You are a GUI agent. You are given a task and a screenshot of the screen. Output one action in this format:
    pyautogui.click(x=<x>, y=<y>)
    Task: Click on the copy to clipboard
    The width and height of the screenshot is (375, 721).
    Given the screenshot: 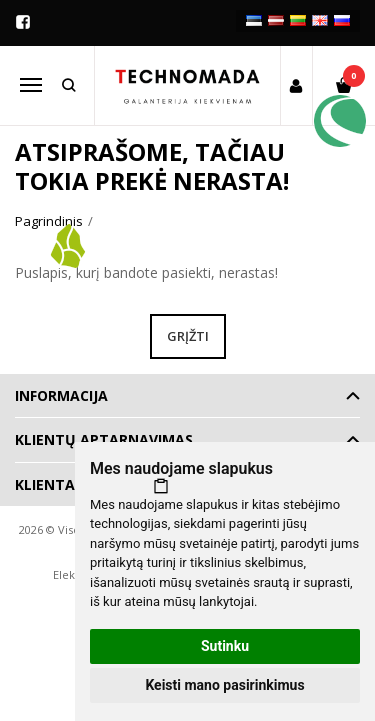 What is the action you would take?
    pyautogui.click(x=161, y=486)
    